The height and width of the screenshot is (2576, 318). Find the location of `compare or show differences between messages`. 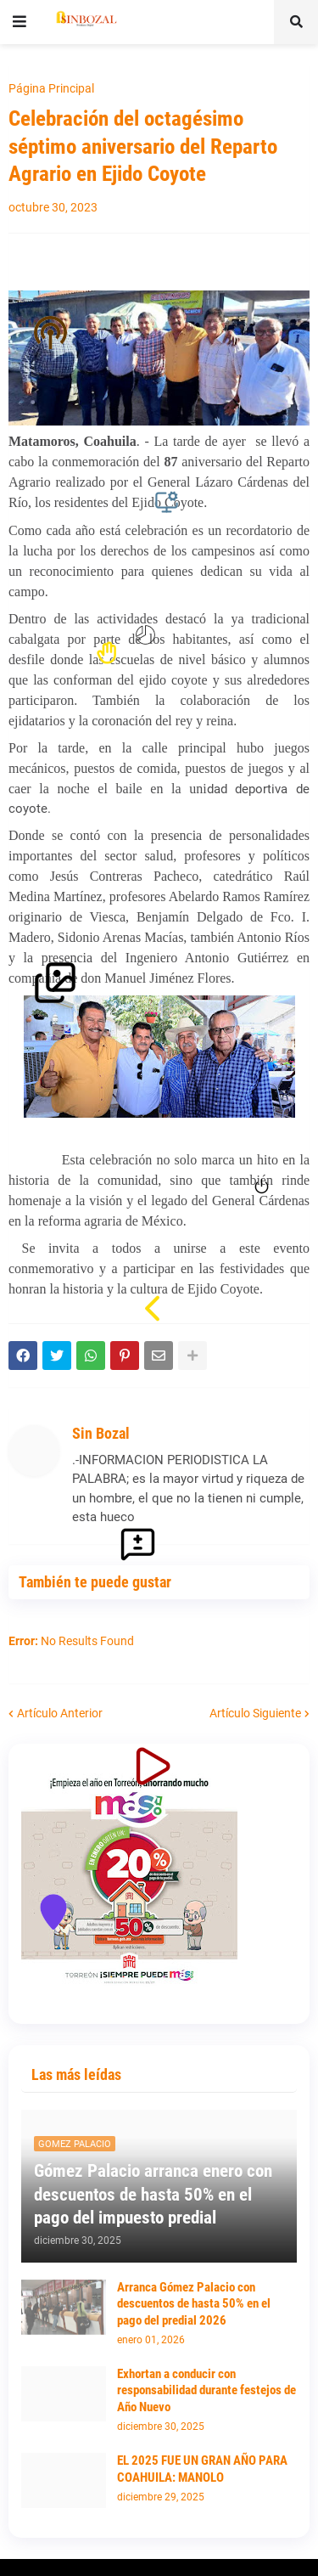

compare or show differences between messages is located at coordinates (137, 1543).